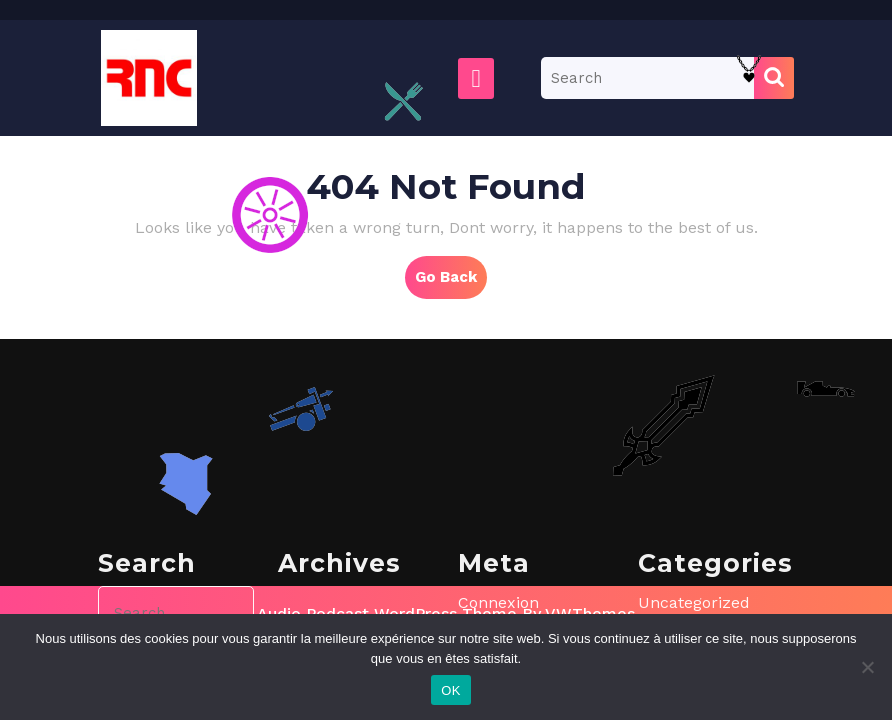 Image resolution: width=892 pixels, height=720 pixels. I want to click on select Kenya as your country or region, so click(186, 484).